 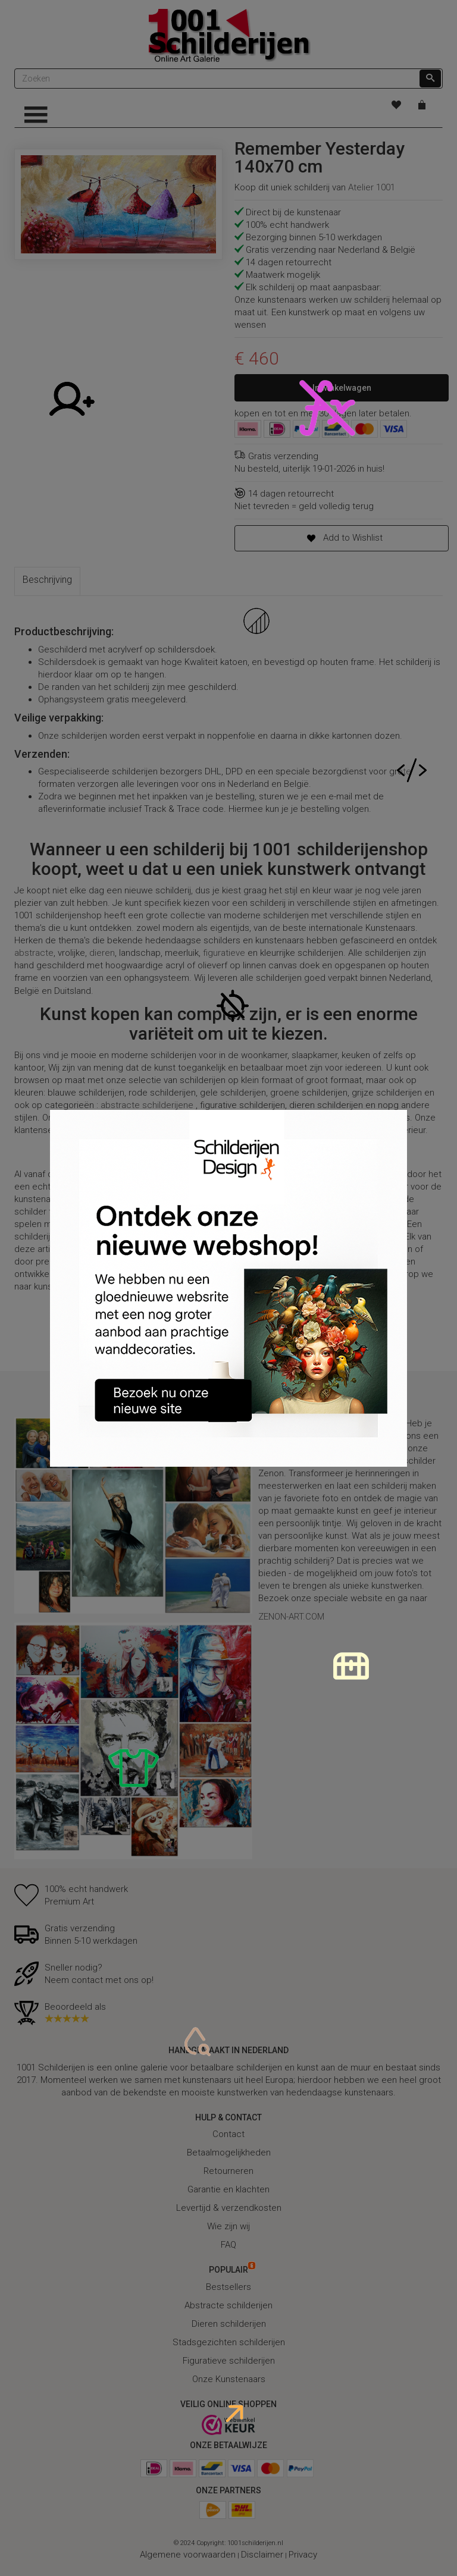 I want to click on browse clothing or apparel items, so click(x=133, y=1768).